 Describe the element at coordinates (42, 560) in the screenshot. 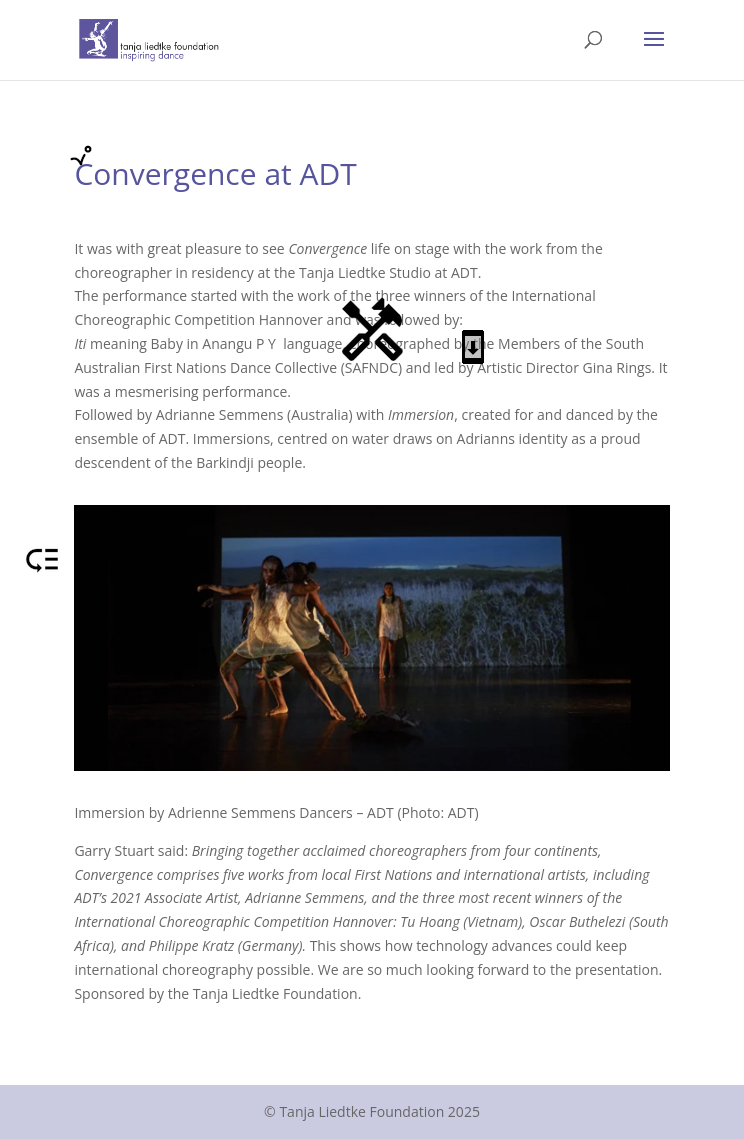

I see `move item to lower priority in a list` at that location.